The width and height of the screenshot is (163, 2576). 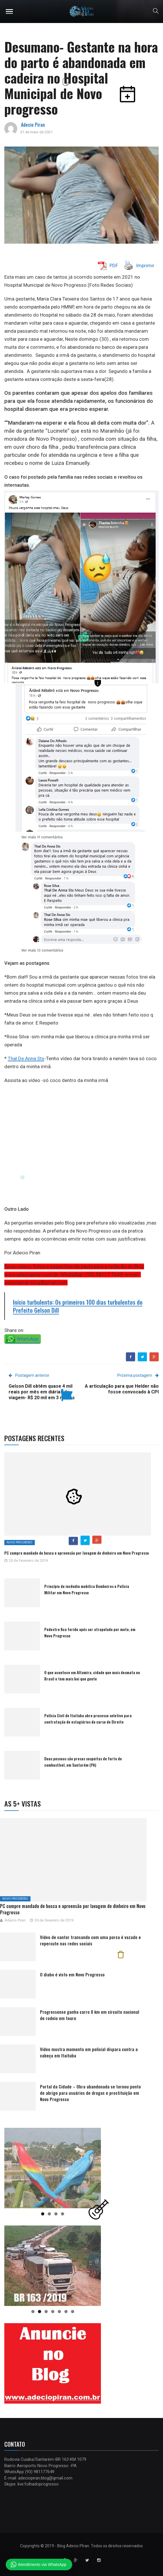 What do you see at coordinates (98, 2209) in the screenshot?
I see `access music or audio settings` at bounding box center [98, 2209].